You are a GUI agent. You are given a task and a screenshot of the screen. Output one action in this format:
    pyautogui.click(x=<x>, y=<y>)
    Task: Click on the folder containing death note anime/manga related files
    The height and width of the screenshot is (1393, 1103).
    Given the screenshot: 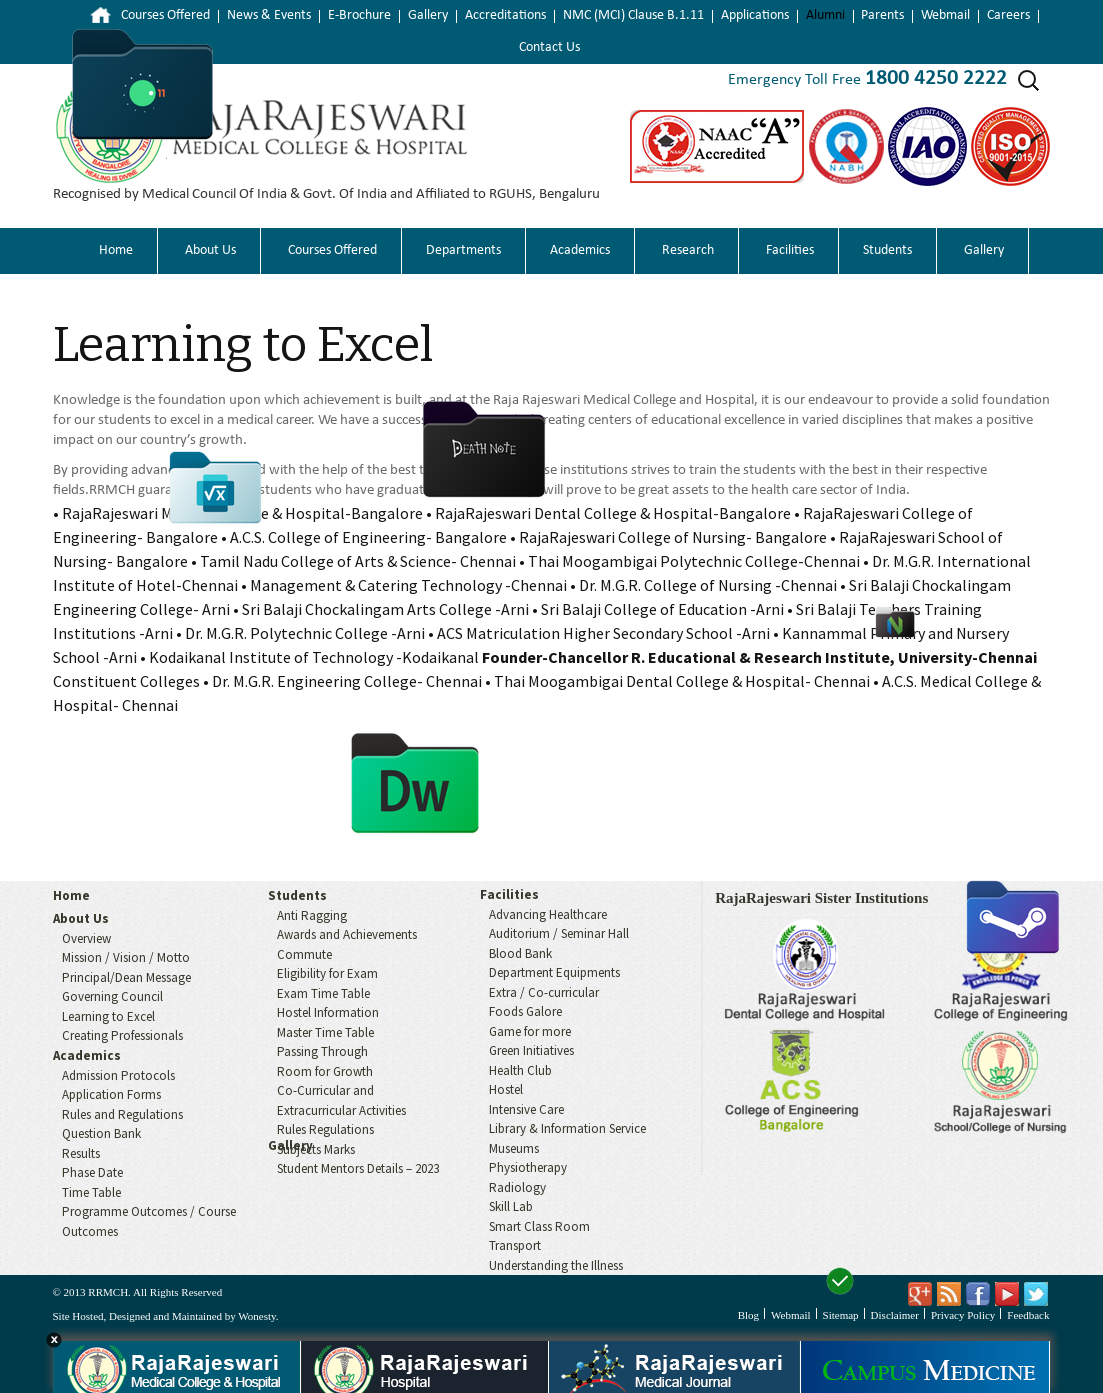 What is the action you would take?
    pyautogui.click(x=483, y=452)
    